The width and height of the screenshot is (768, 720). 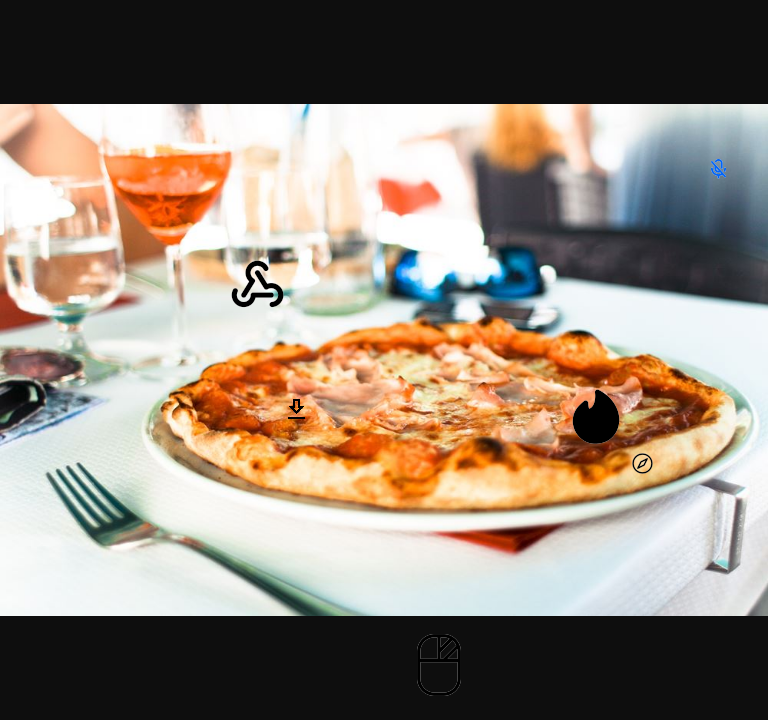 I want to click on right-click to open context menu, so click(x=439, y=665).